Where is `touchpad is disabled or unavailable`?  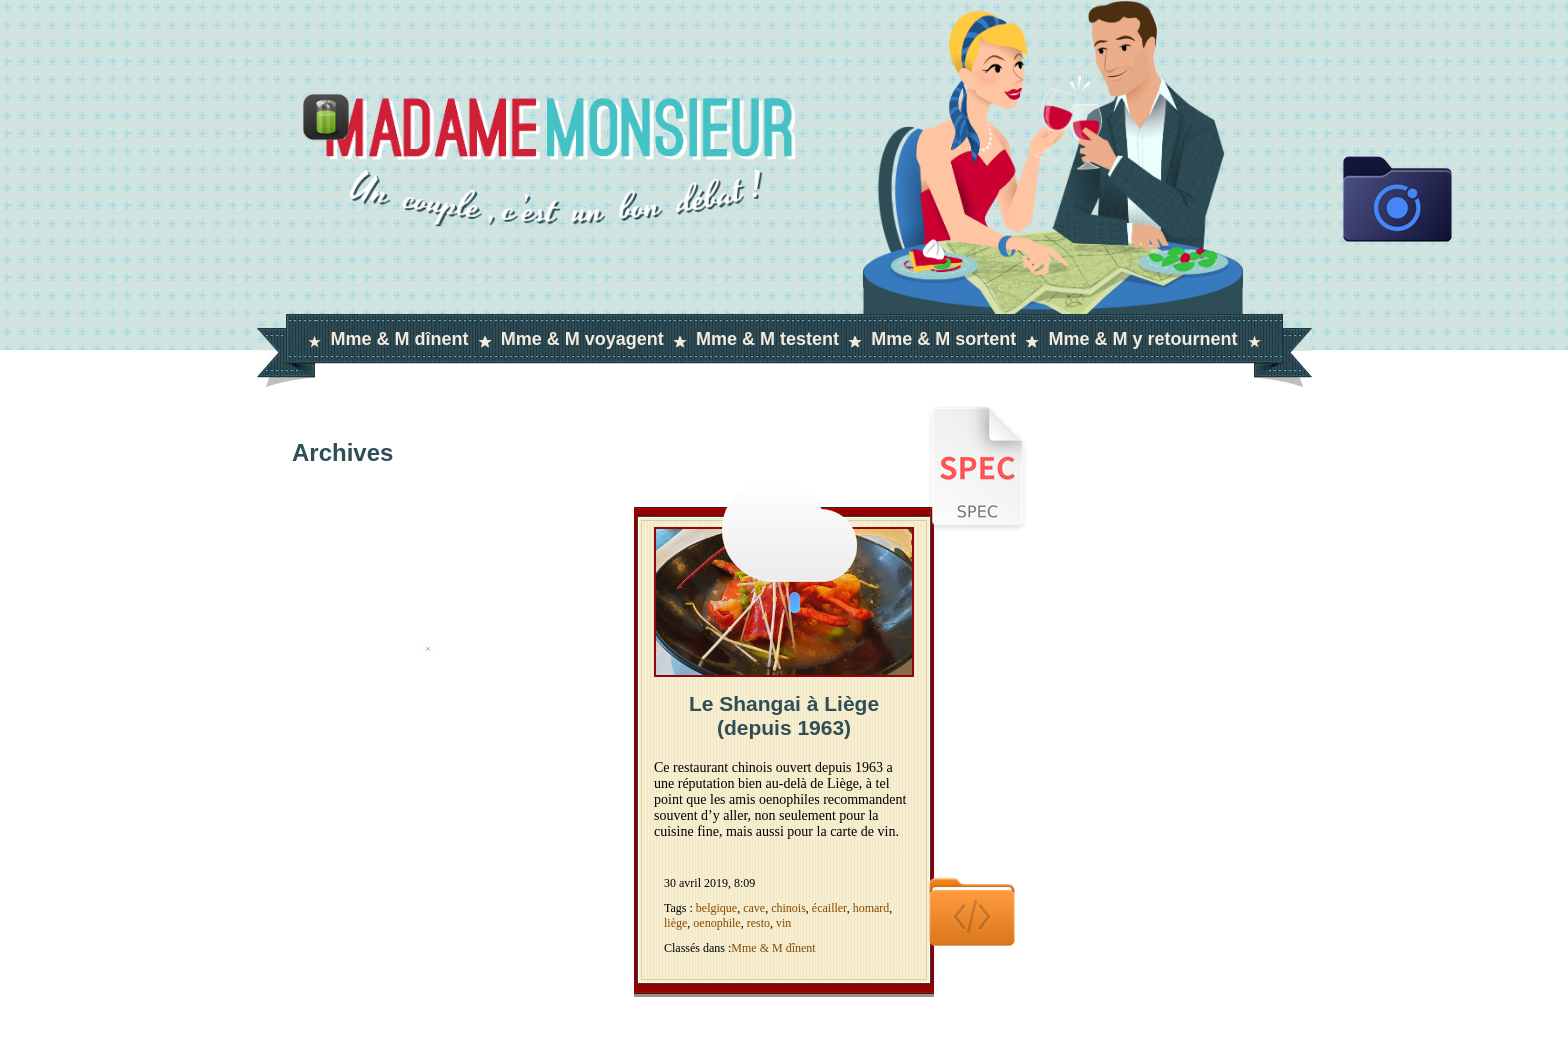
touchpad is disabled or unavailable is located at coordinates (428, 650).